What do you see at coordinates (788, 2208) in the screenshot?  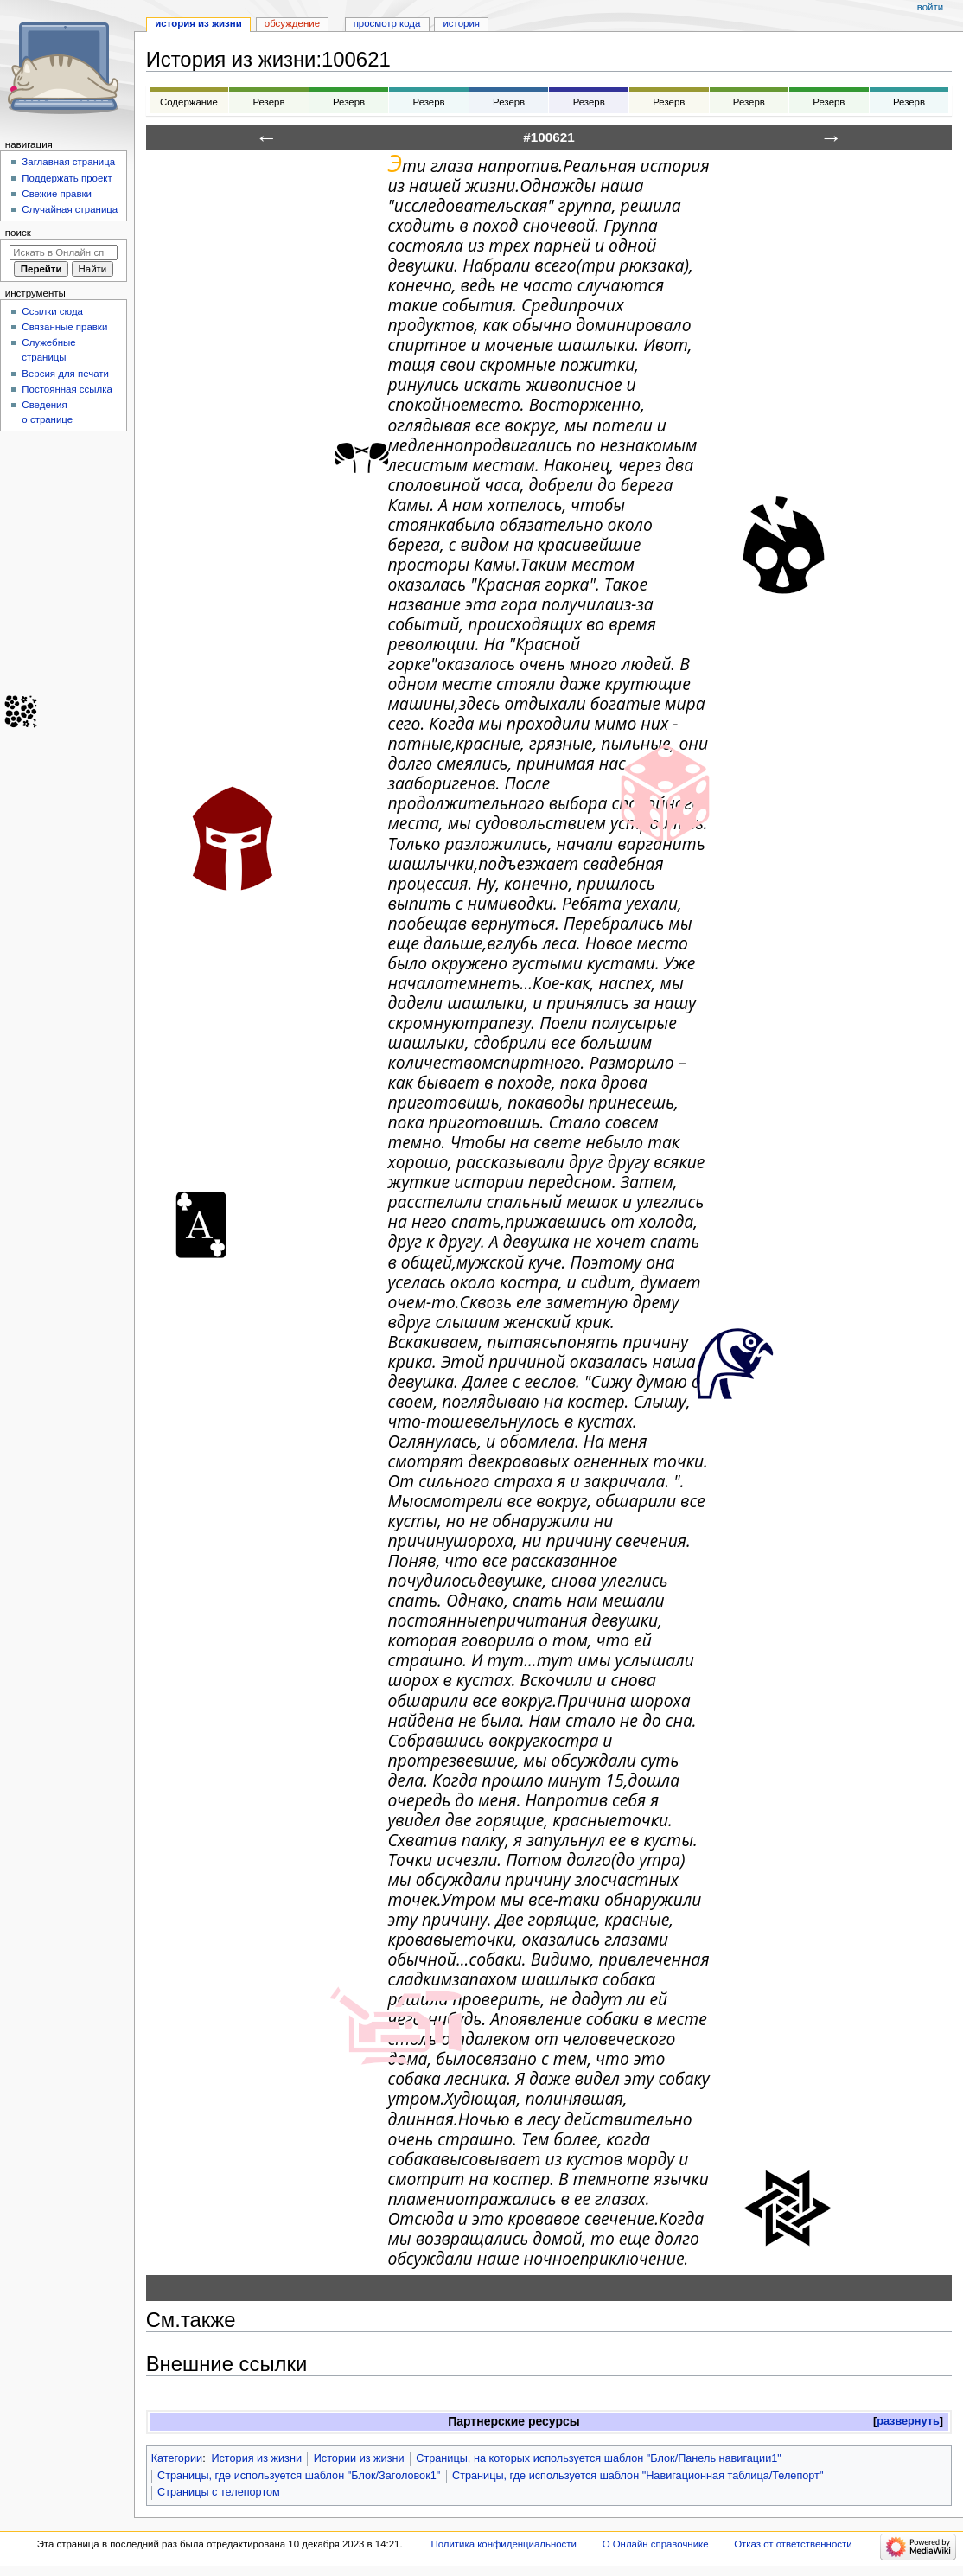 I see `decorative geometric star emblem or badge` at bounding box center [788, 2208].